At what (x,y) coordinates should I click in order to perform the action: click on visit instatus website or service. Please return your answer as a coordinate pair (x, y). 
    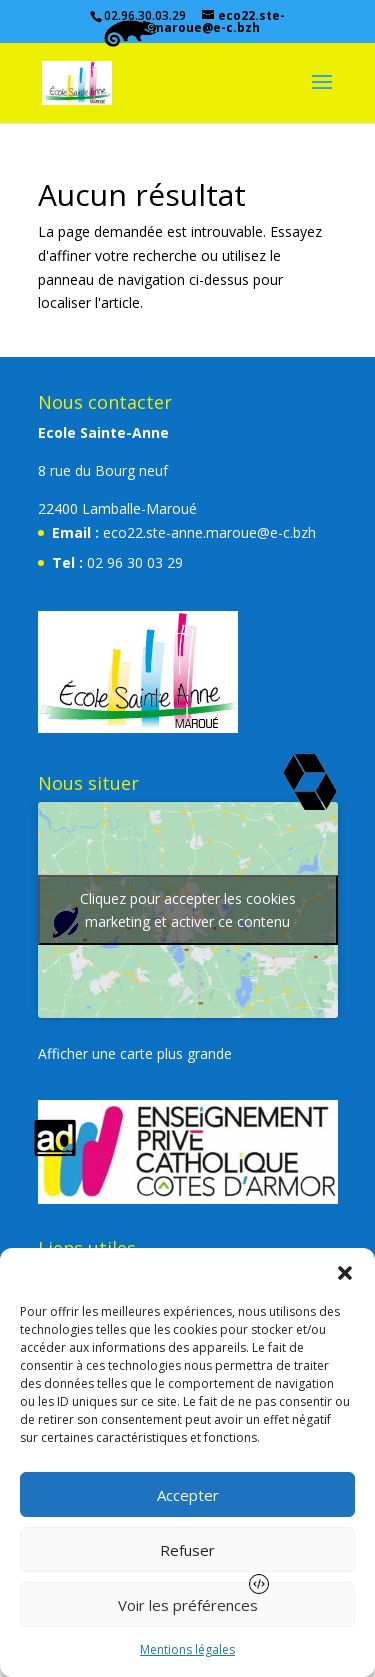
    Looking at the image, I should click on (65, 922).